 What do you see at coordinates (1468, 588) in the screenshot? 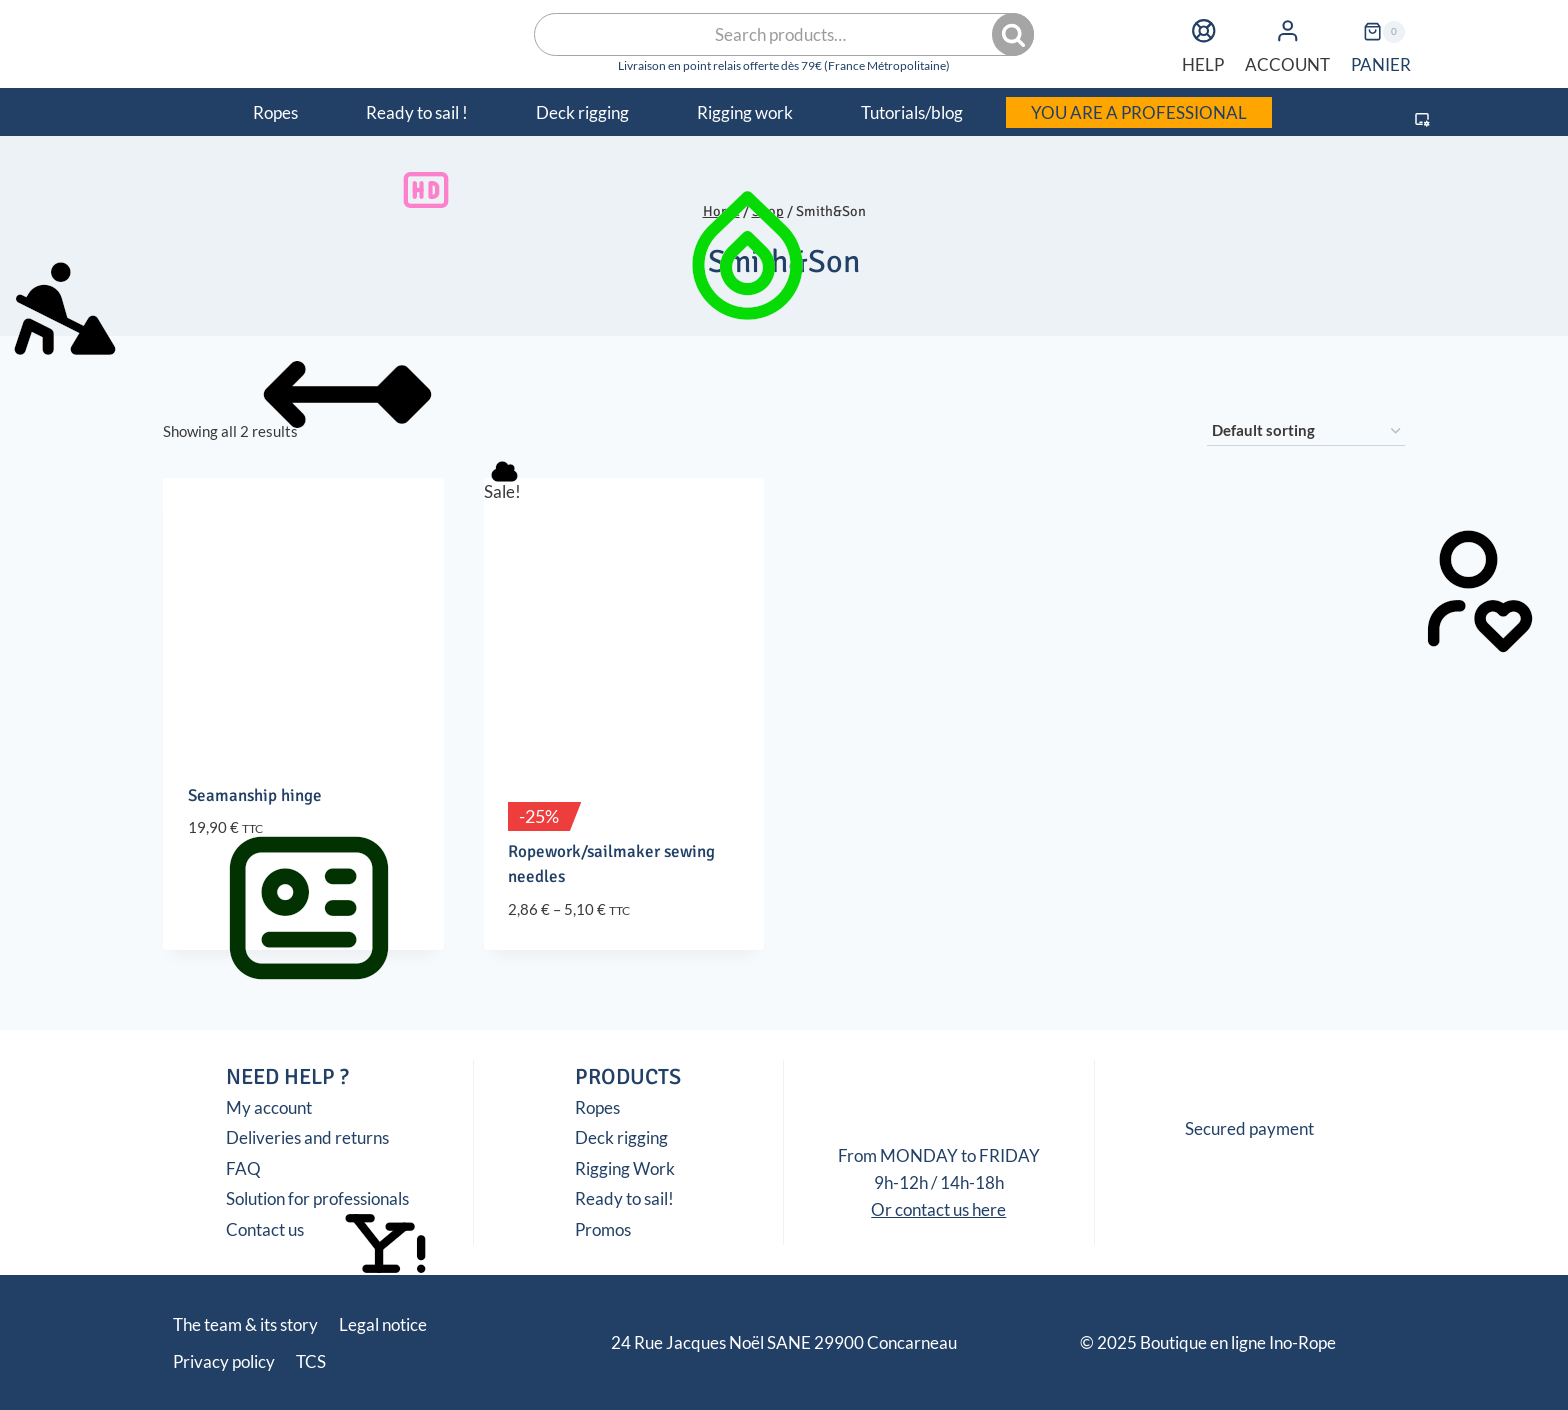
I see `add user to favorites` at bounding box center [1468, 588].